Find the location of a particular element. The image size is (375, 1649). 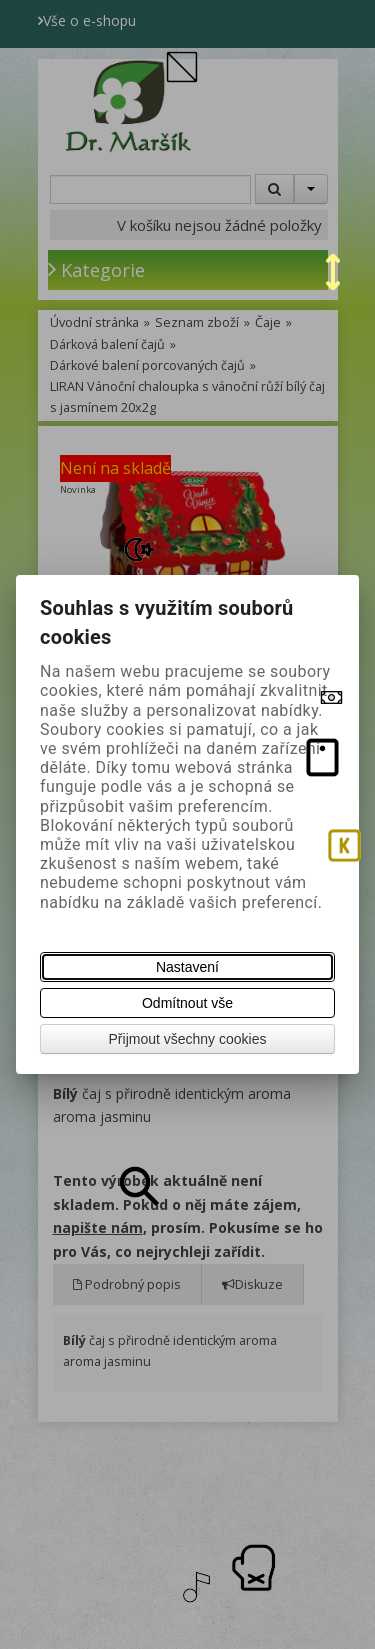

adjust height or vertical size is located at coordinates (333, 272).